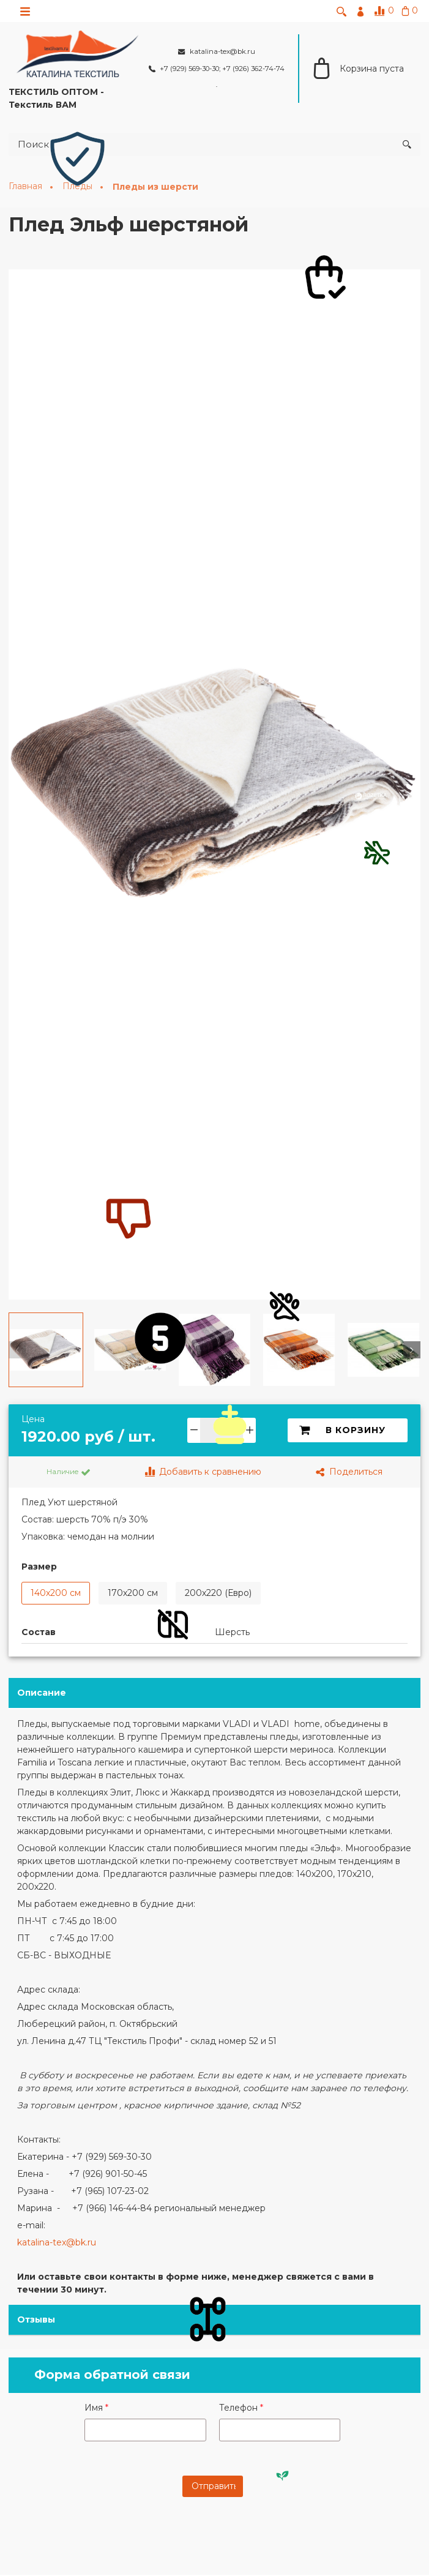 The image size is (429, 2576). What do you see at coordinates (229, 1425) in the screenshot?
I see `chess king piece indicator` at bounding box center [229, 1425].